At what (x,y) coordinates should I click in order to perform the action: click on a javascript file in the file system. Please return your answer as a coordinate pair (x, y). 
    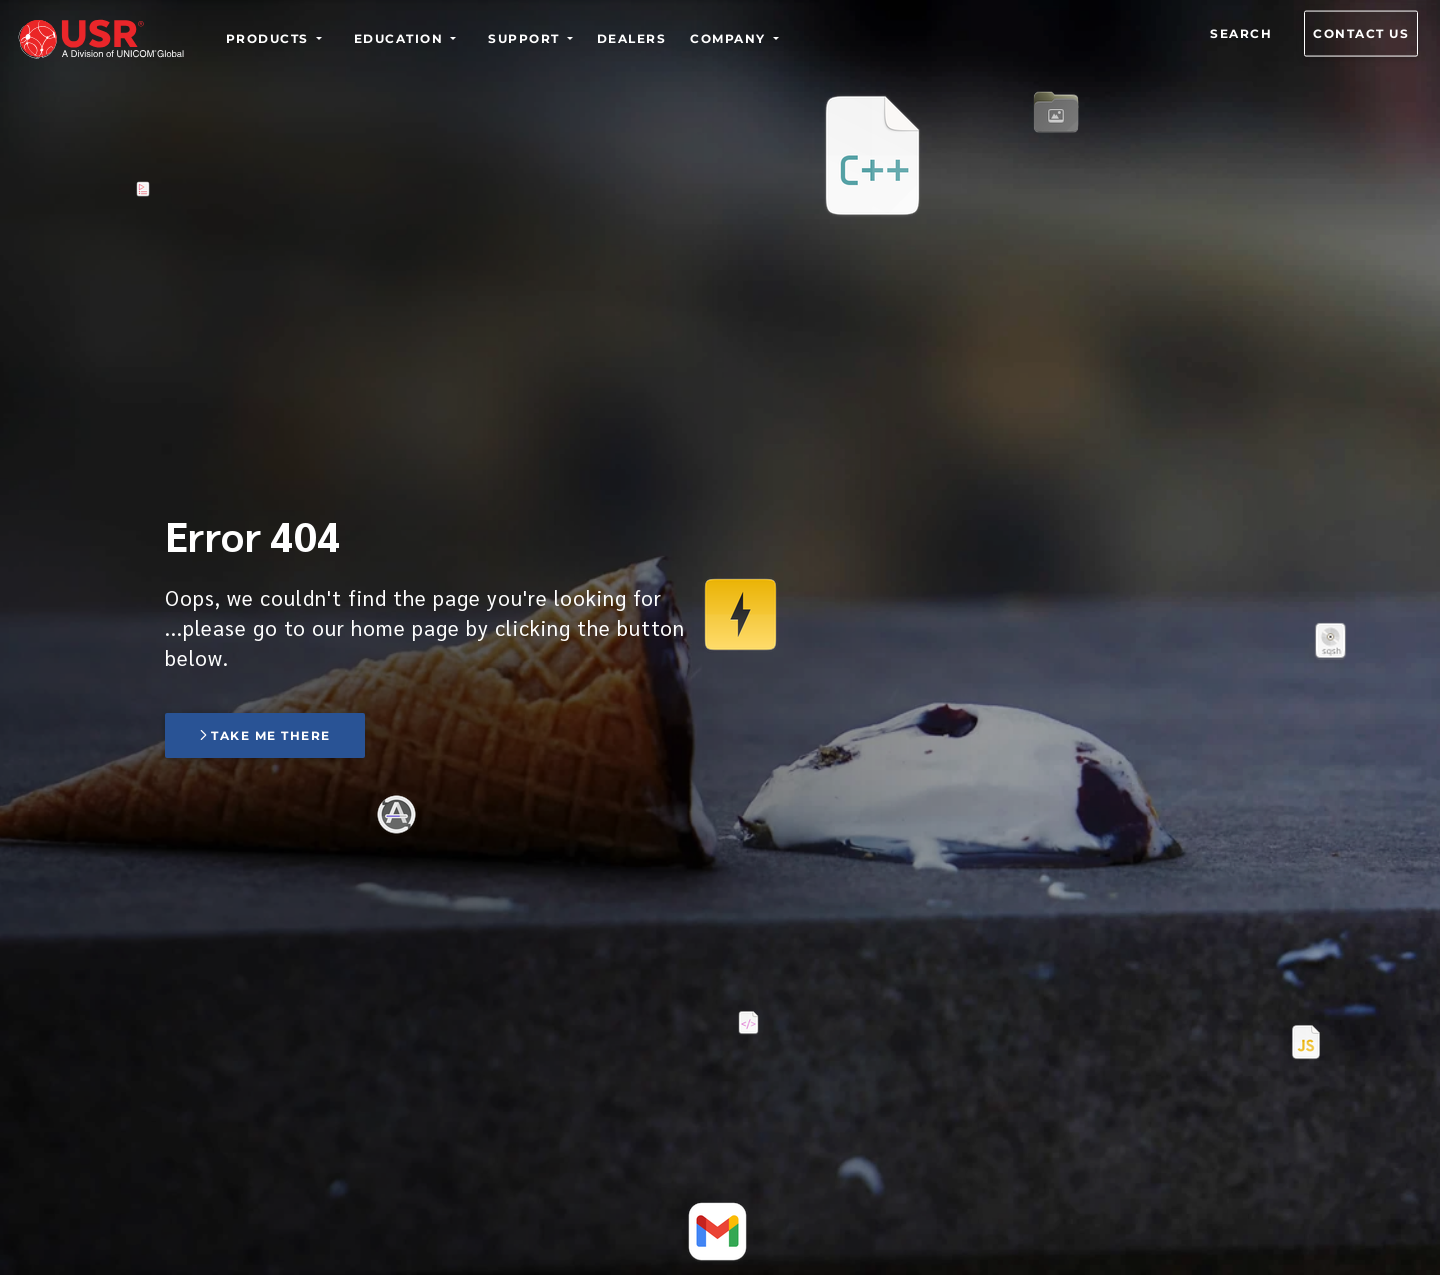
    Looking at the image, I should click on (1306, 1042).